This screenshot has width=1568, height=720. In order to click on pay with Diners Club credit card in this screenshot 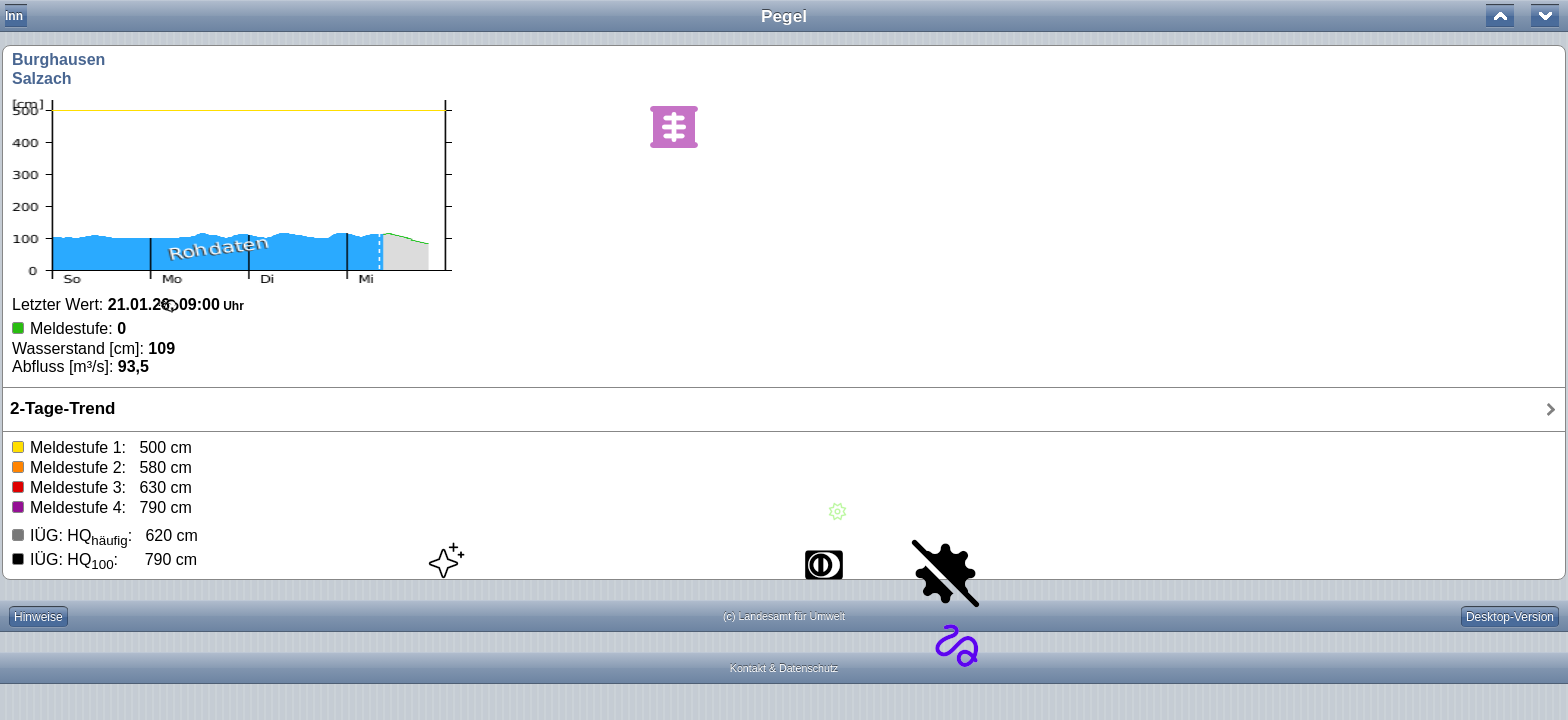, I will do `click(824, 565)`.